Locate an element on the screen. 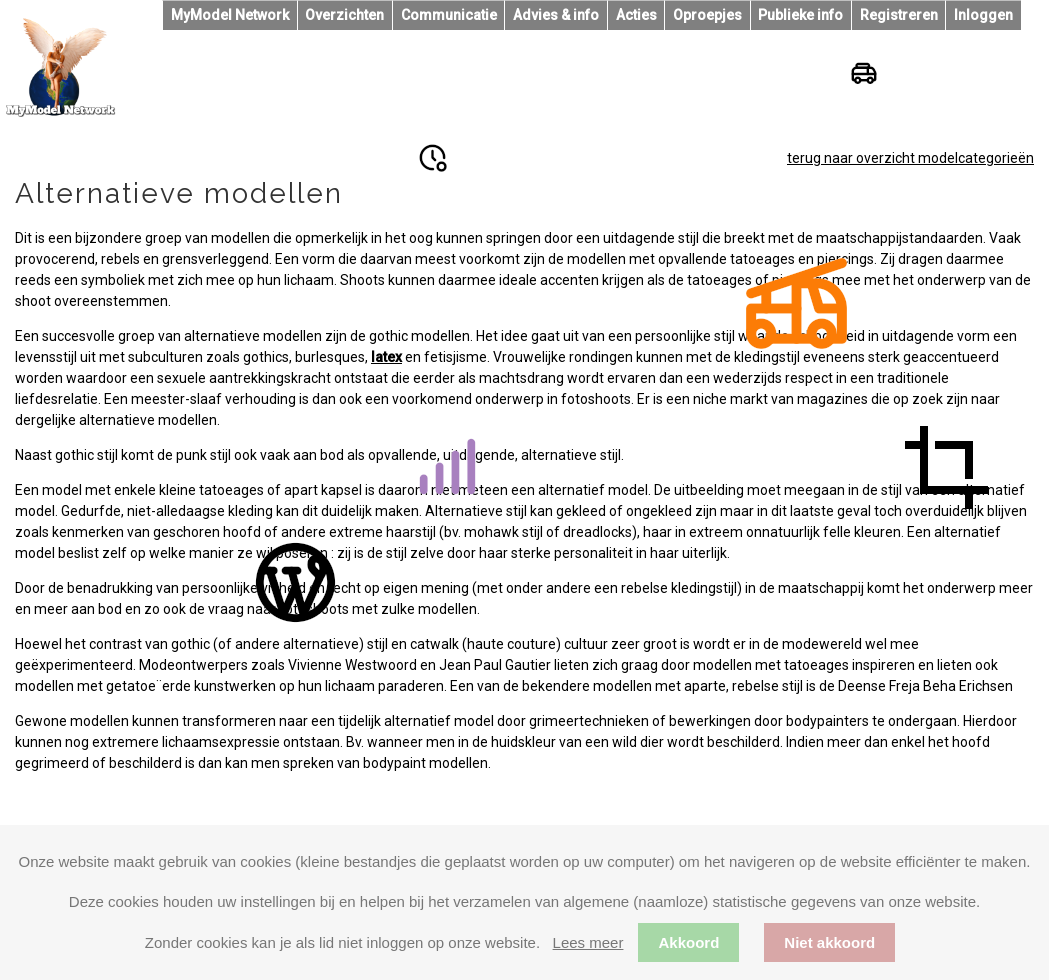  indicates full signal strength is located at coordinates (447, 466).